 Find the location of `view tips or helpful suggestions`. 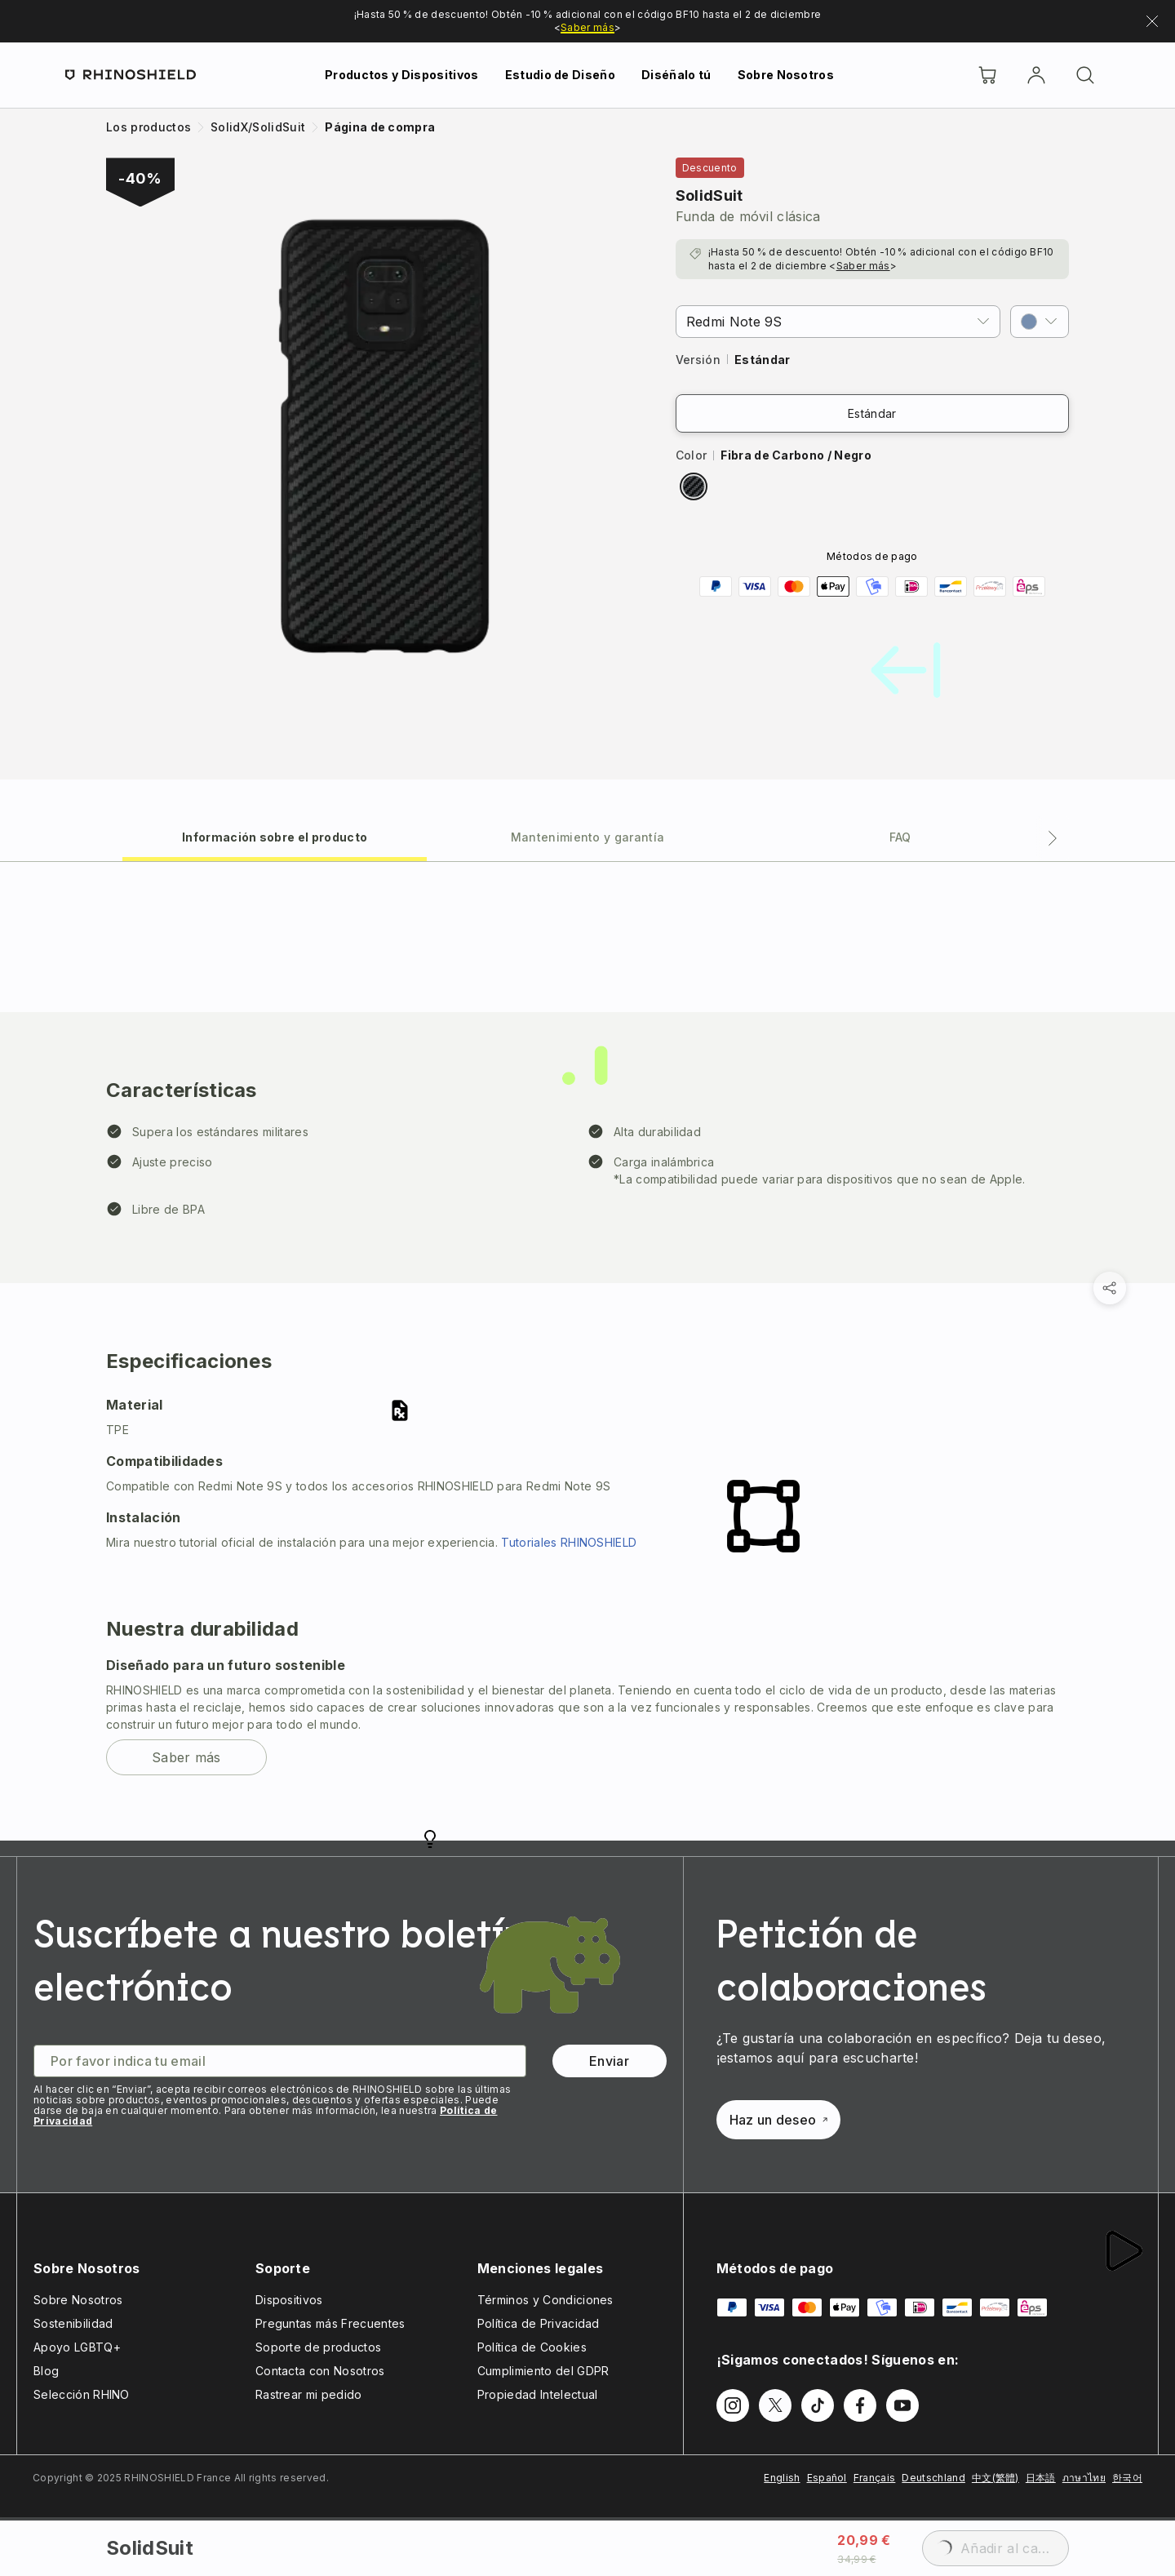

view tips or helpful suggestions is located at coordinates (430, 1839).